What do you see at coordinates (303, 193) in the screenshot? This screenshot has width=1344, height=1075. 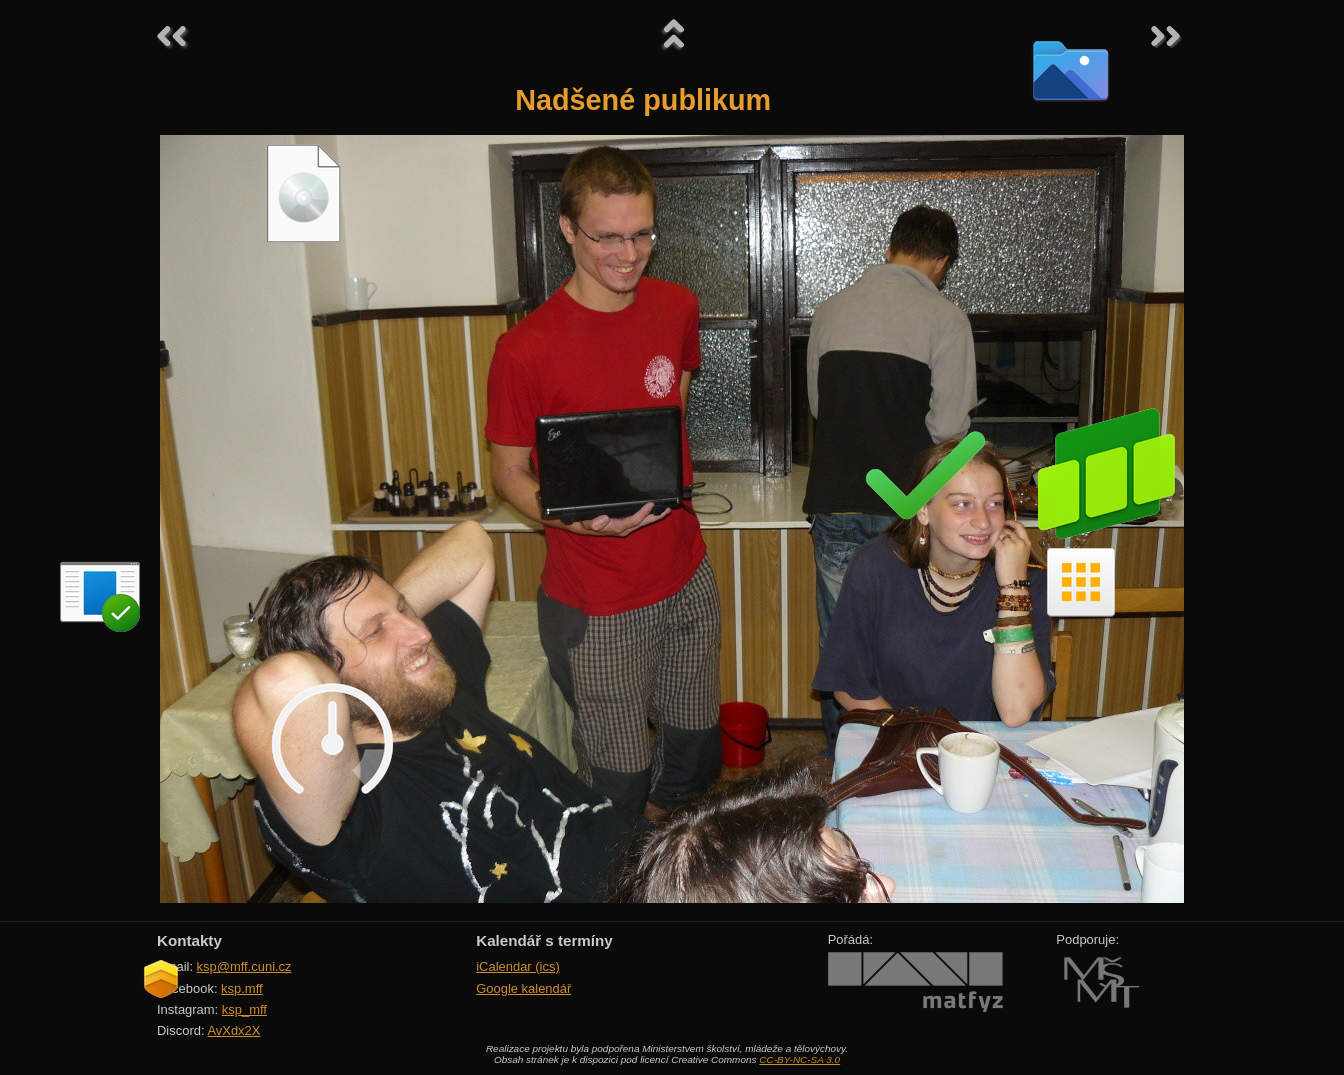 I see `open a disc image file` at bounding box center [303, 193].